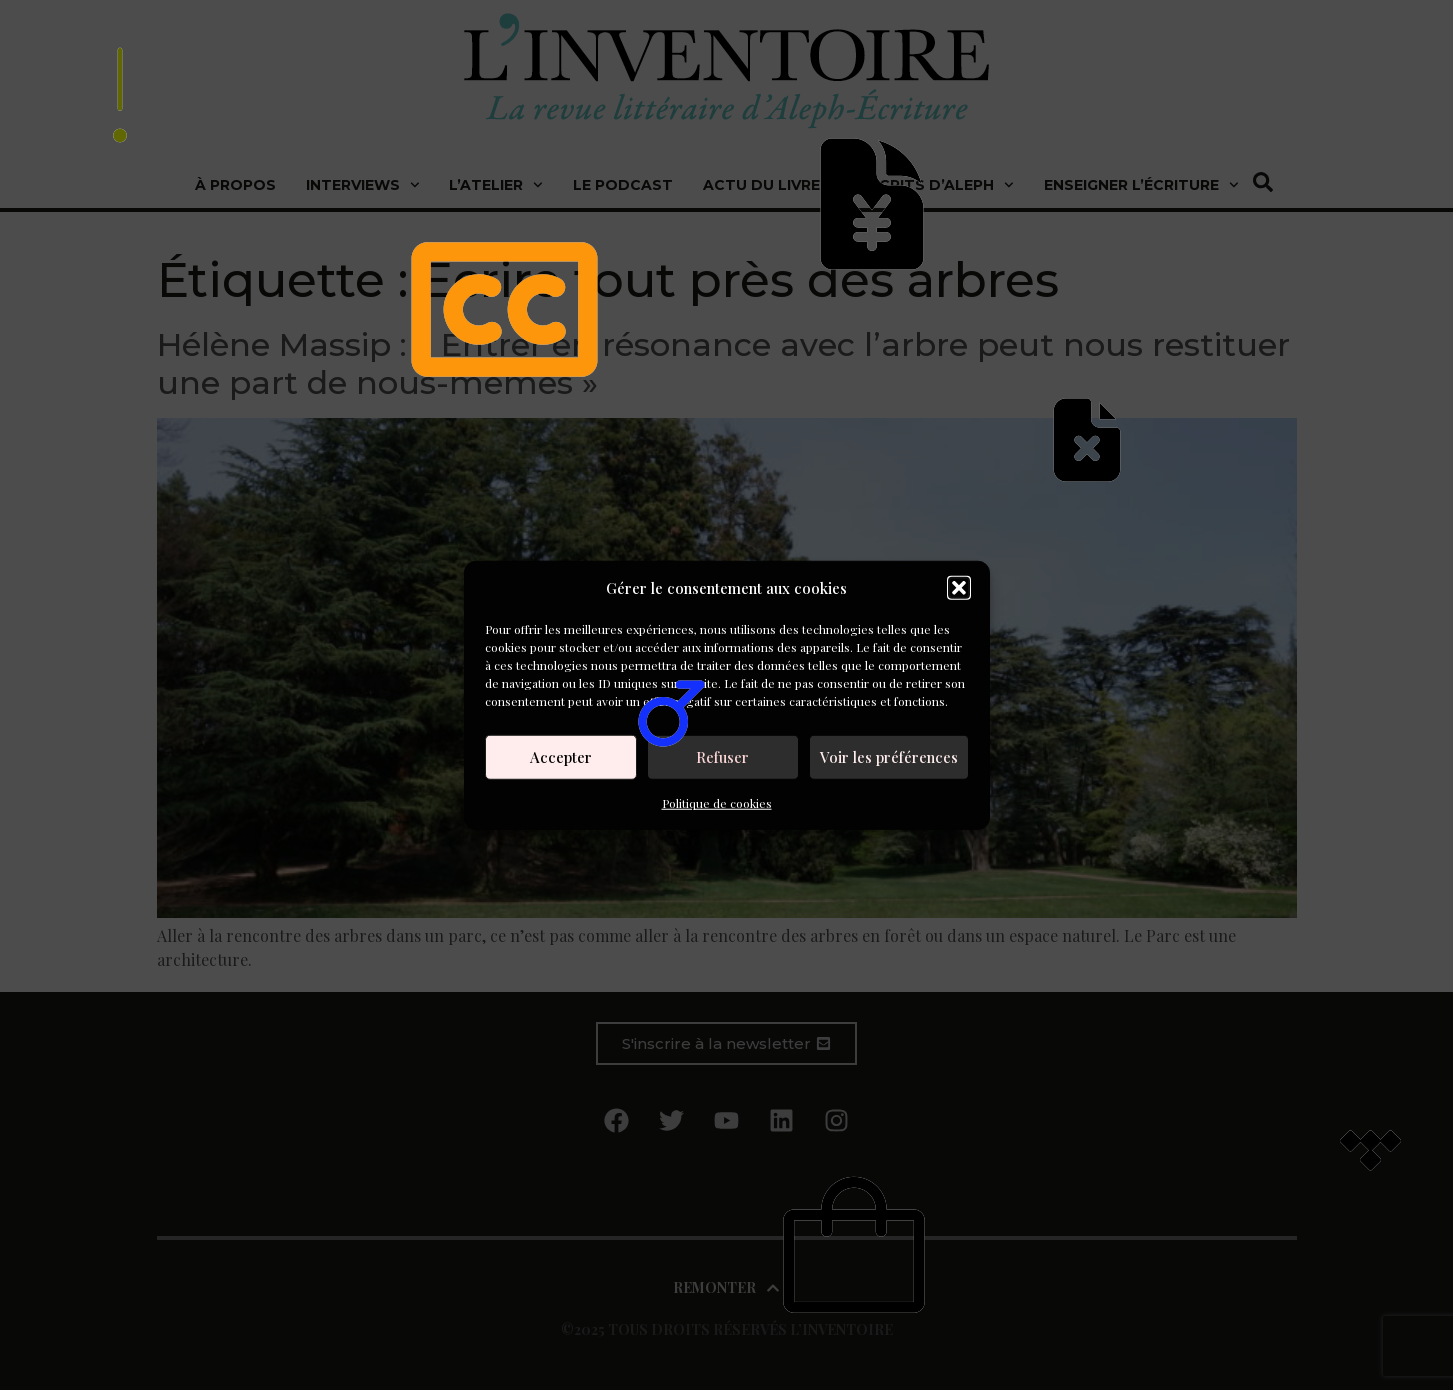  Describe the element at coordinates (671, 713) in the screenshot. I see `select demiboy gender identity` at that location.